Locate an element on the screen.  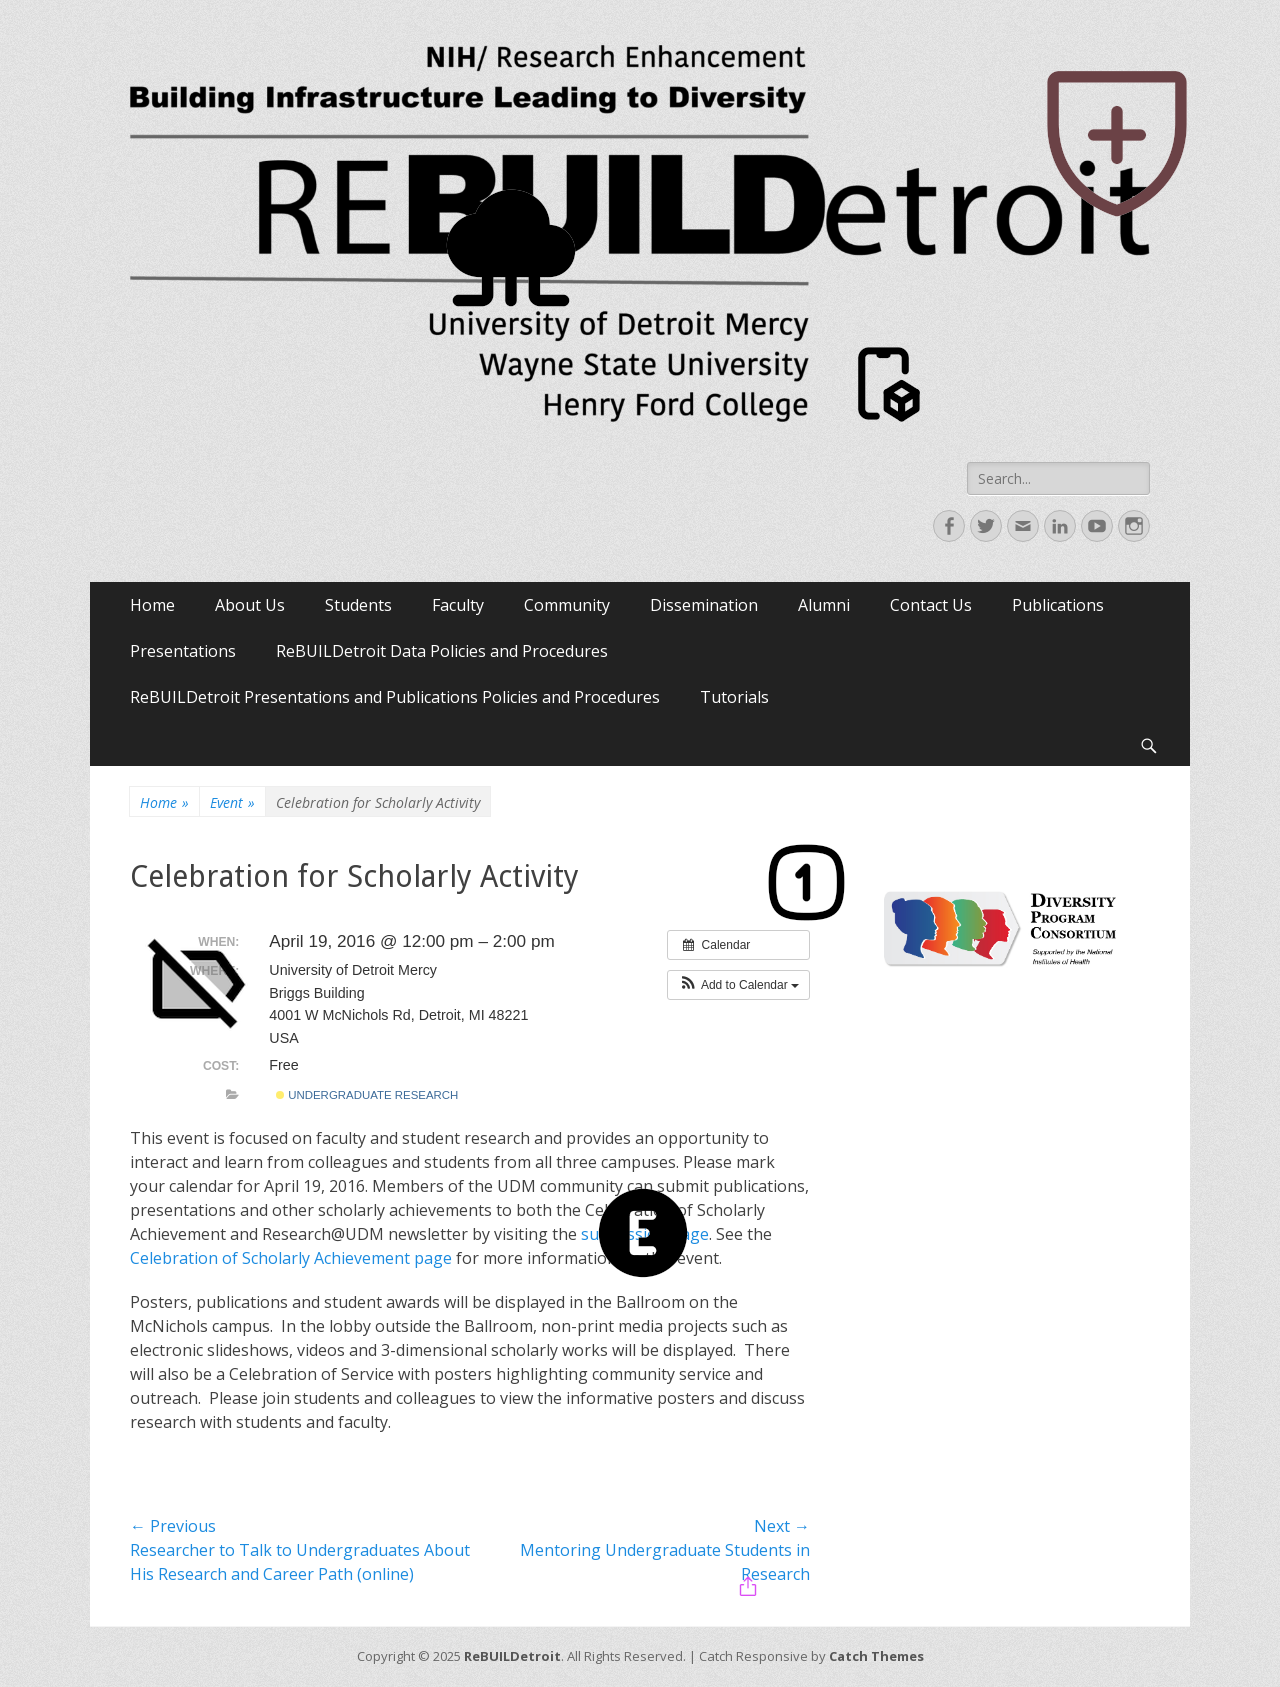
remove a label or tag is located at coordinates (196, 984).